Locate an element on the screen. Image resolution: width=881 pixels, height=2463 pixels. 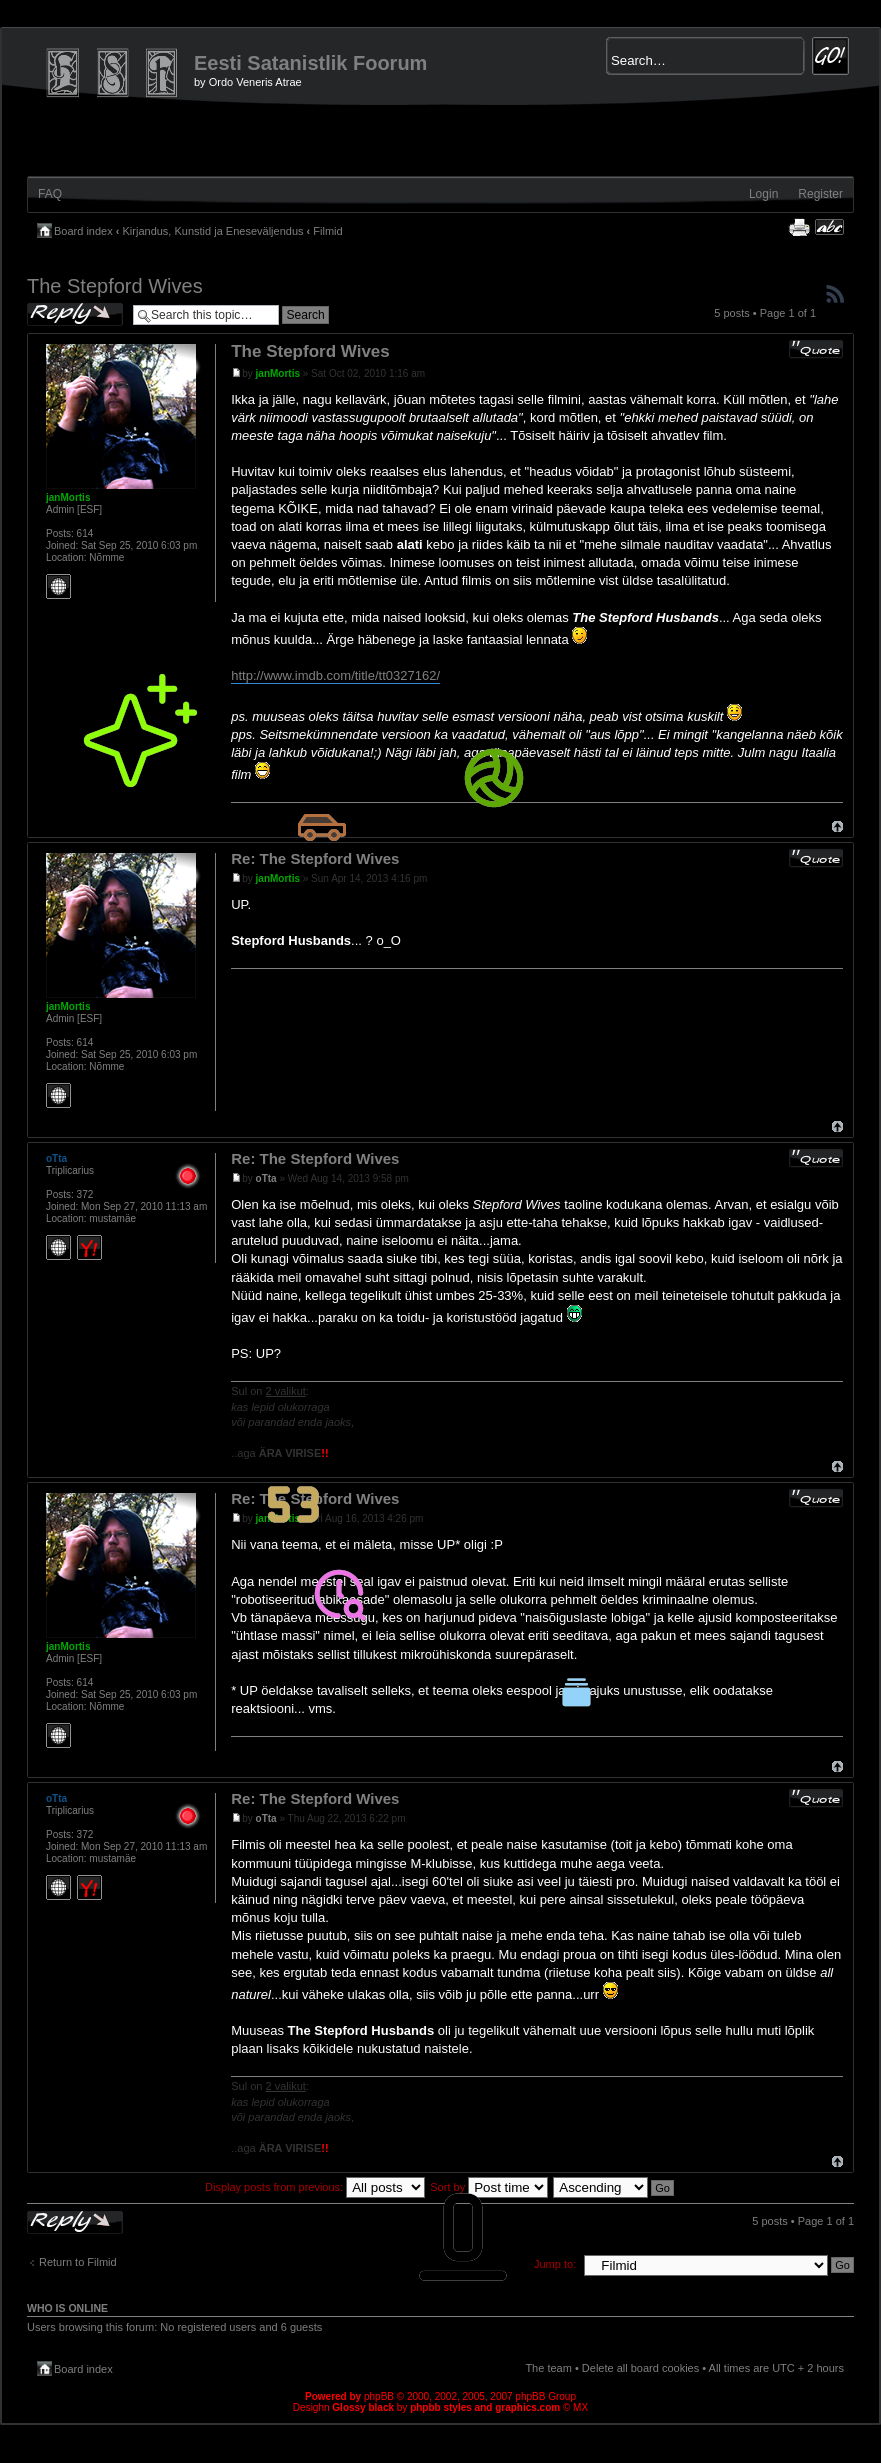
displays the number 53 as a label or counter is located at coordinates (293, 1504).